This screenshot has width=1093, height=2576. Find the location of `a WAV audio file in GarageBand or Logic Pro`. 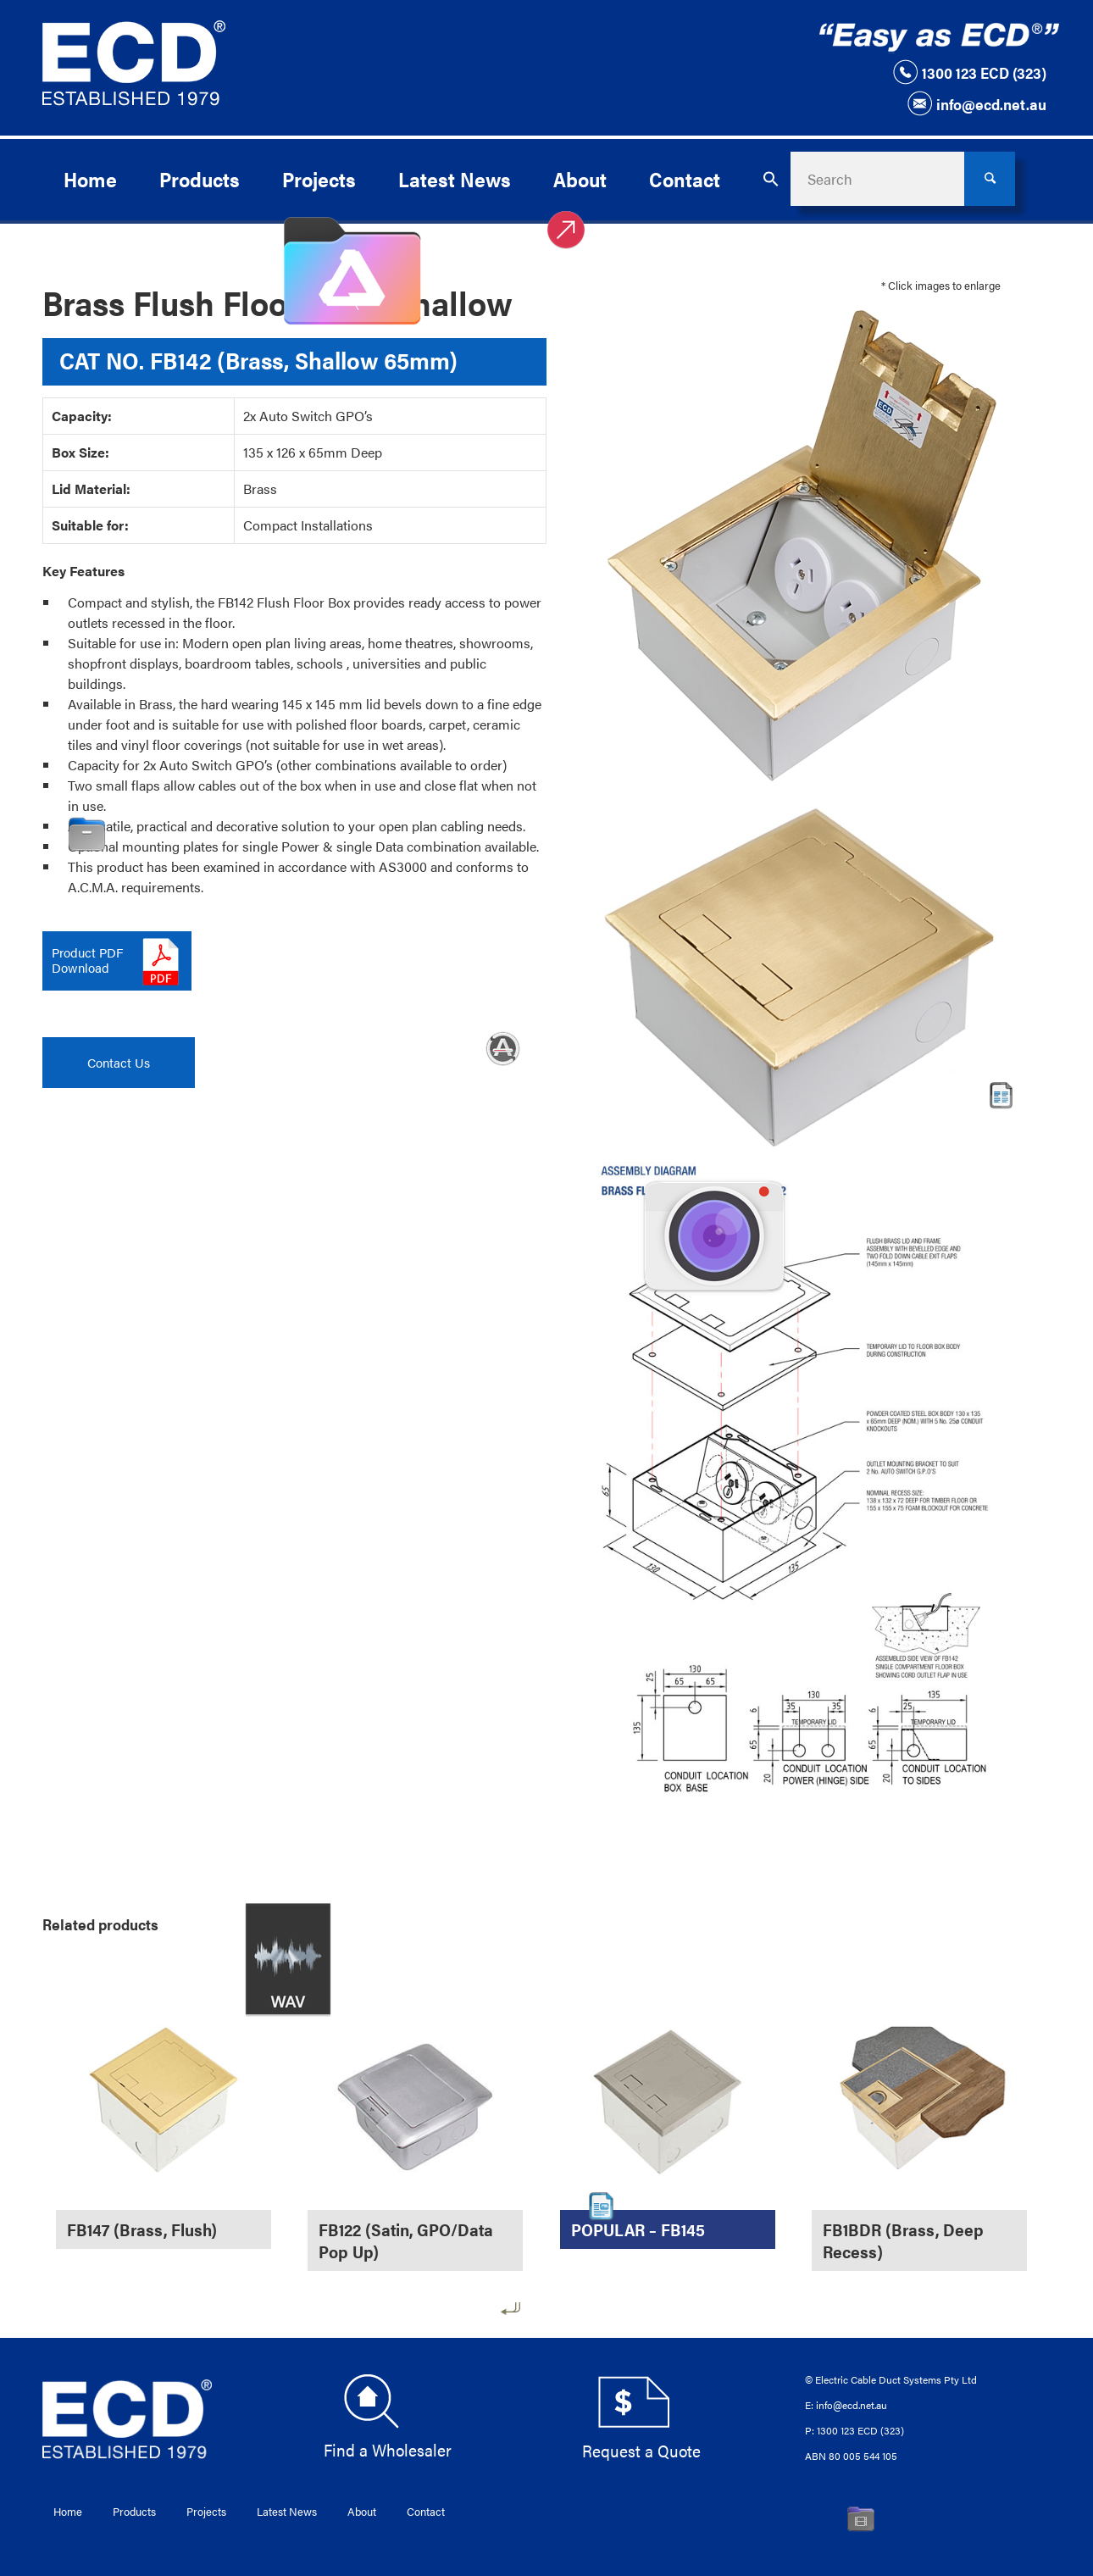

a WAV audio file in GarageBand or Logic Pro is located at coordinates (288, 1962).